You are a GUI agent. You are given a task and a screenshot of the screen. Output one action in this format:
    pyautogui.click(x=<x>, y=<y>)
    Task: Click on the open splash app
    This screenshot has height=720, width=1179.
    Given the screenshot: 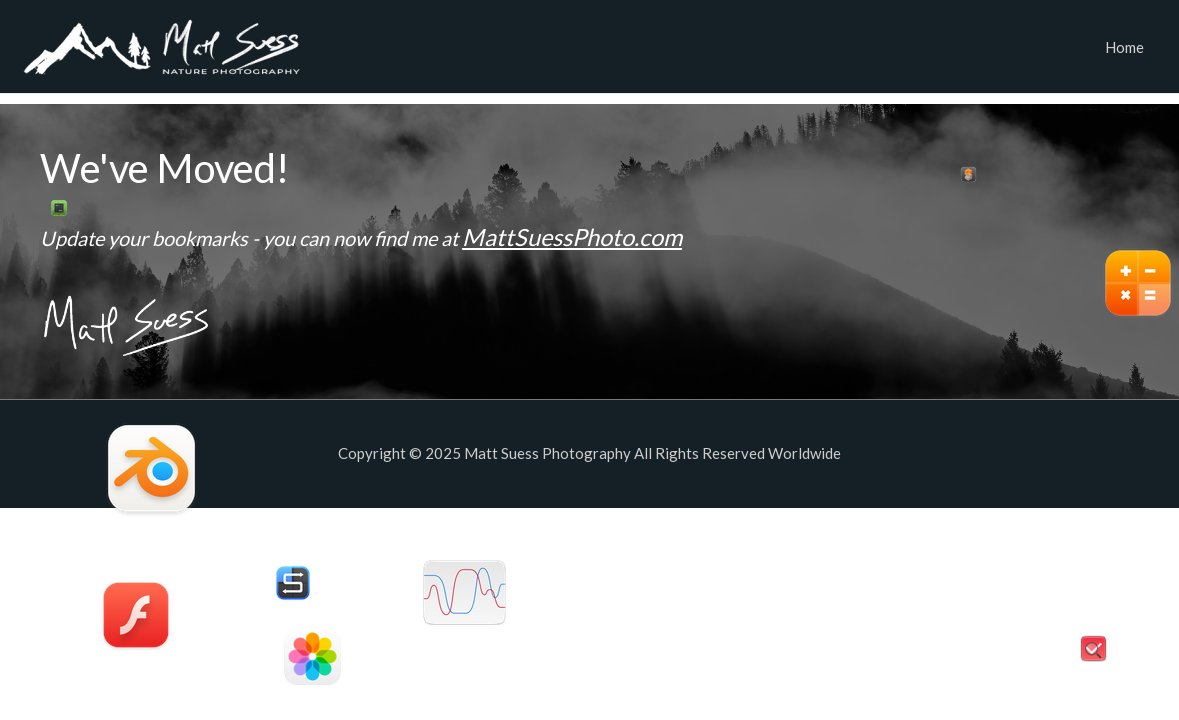 What is the action you would take?
    pyautogui.click(x=968, y=174)
    